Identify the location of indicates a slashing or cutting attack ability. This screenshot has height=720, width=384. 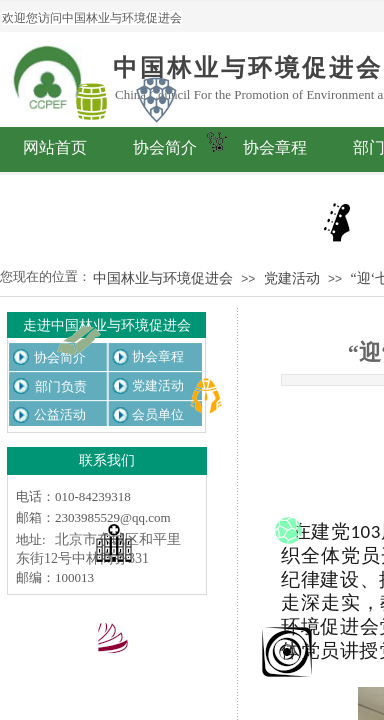
(113, 638).